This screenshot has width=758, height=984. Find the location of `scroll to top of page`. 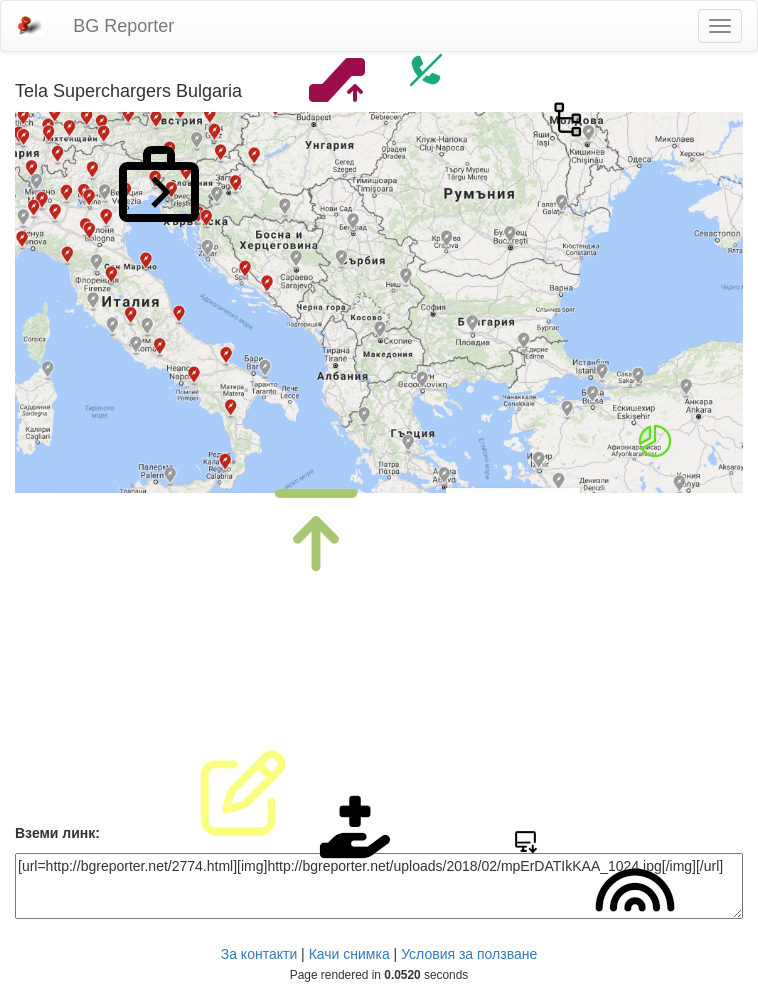

scroll to top of page is located at coordinates (316, 530).